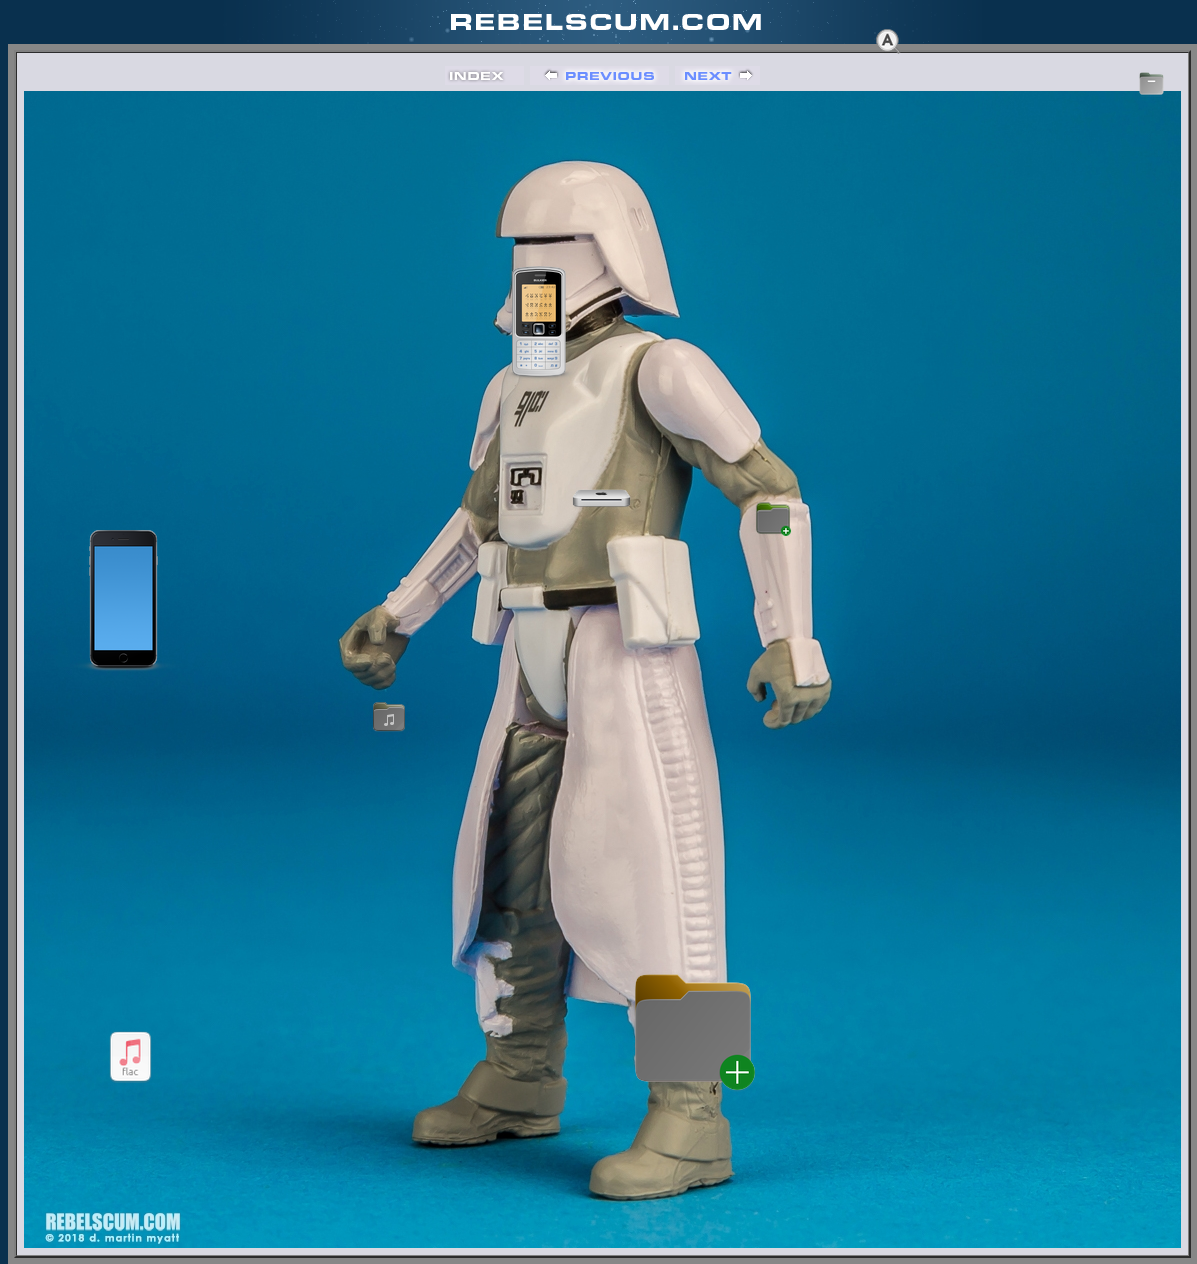  What do you see at coordinates (123, 600) in the screenshot?
I see `indicates a connected iPhone device` at bounding box center [123, 600].